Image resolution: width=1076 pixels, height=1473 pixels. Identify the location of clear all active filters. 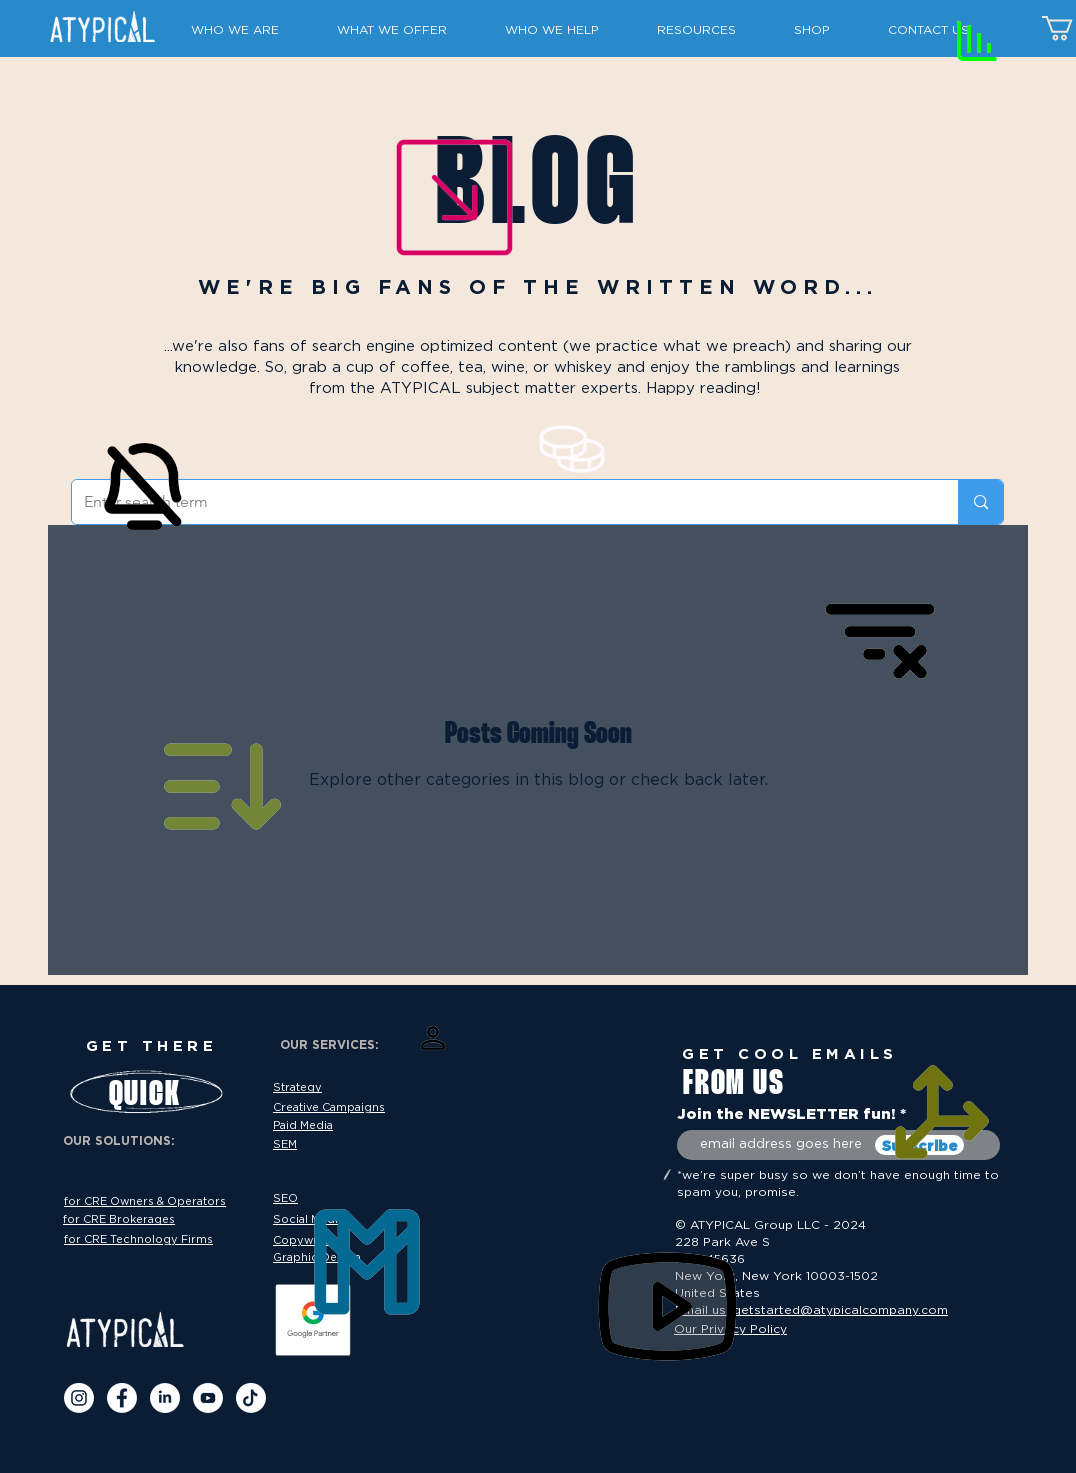
(880, 628).